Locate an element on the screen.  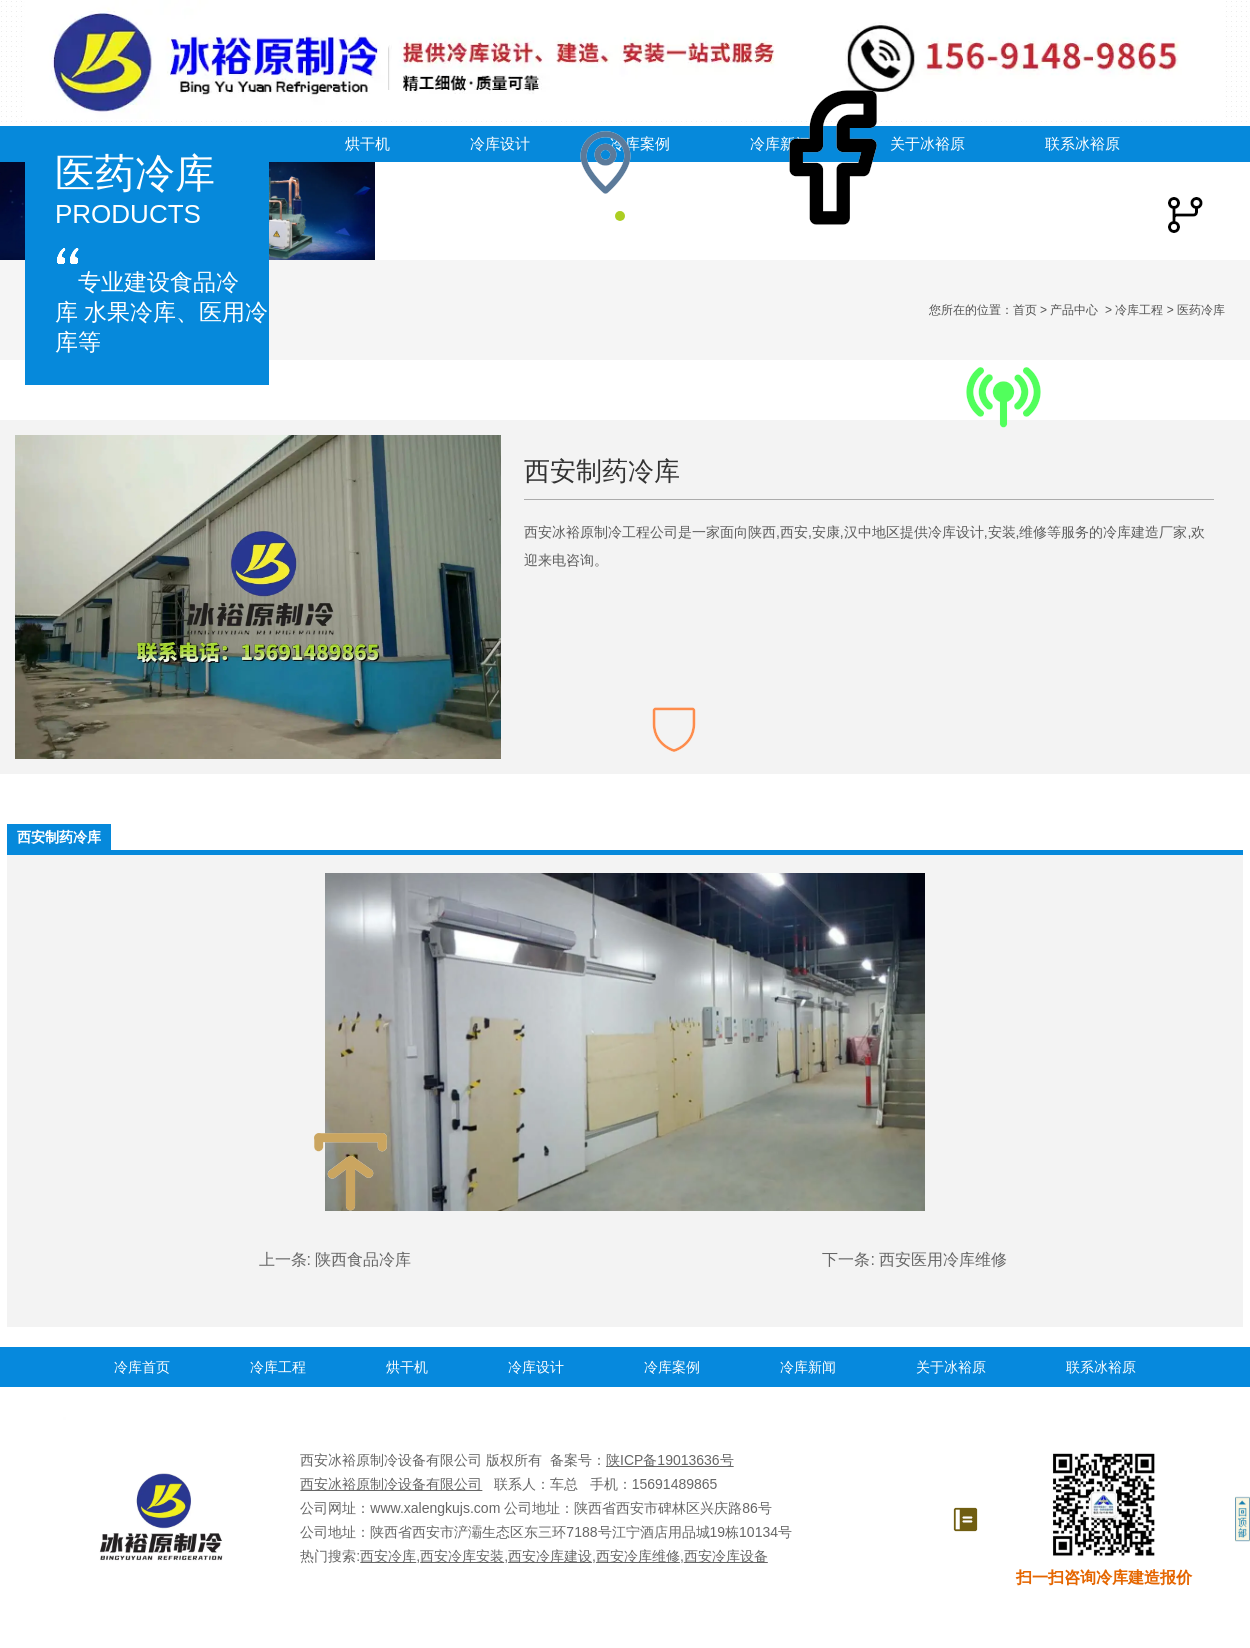
open Facebook app is located at coordinates (836, 157).